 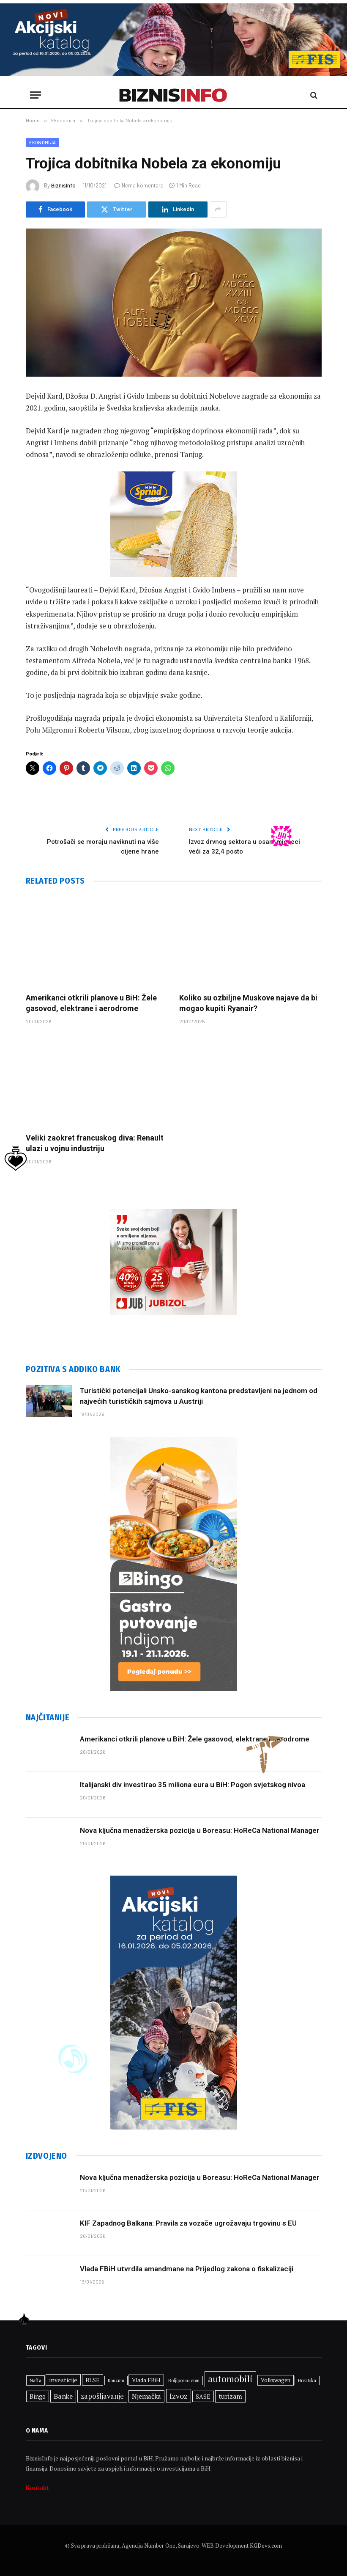 What do you see at coordinates (16, 1159) in the screenshot?
I see `use a health potion to restore HP` at bounding box center [16, 1159].